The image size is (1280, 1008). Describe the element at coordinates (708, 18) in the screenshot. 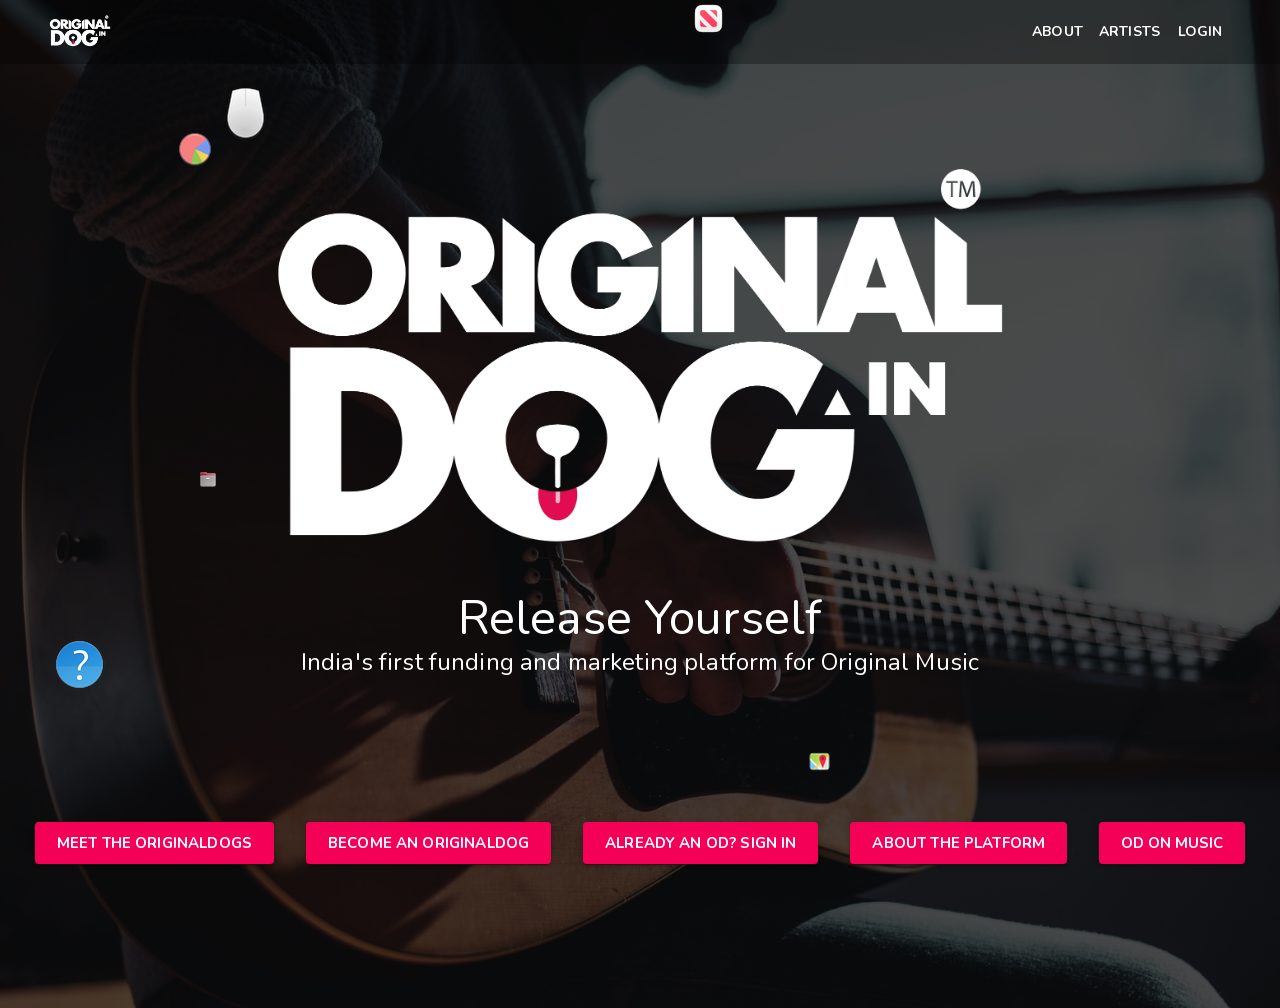

I see `open the Apple News app` at that location.